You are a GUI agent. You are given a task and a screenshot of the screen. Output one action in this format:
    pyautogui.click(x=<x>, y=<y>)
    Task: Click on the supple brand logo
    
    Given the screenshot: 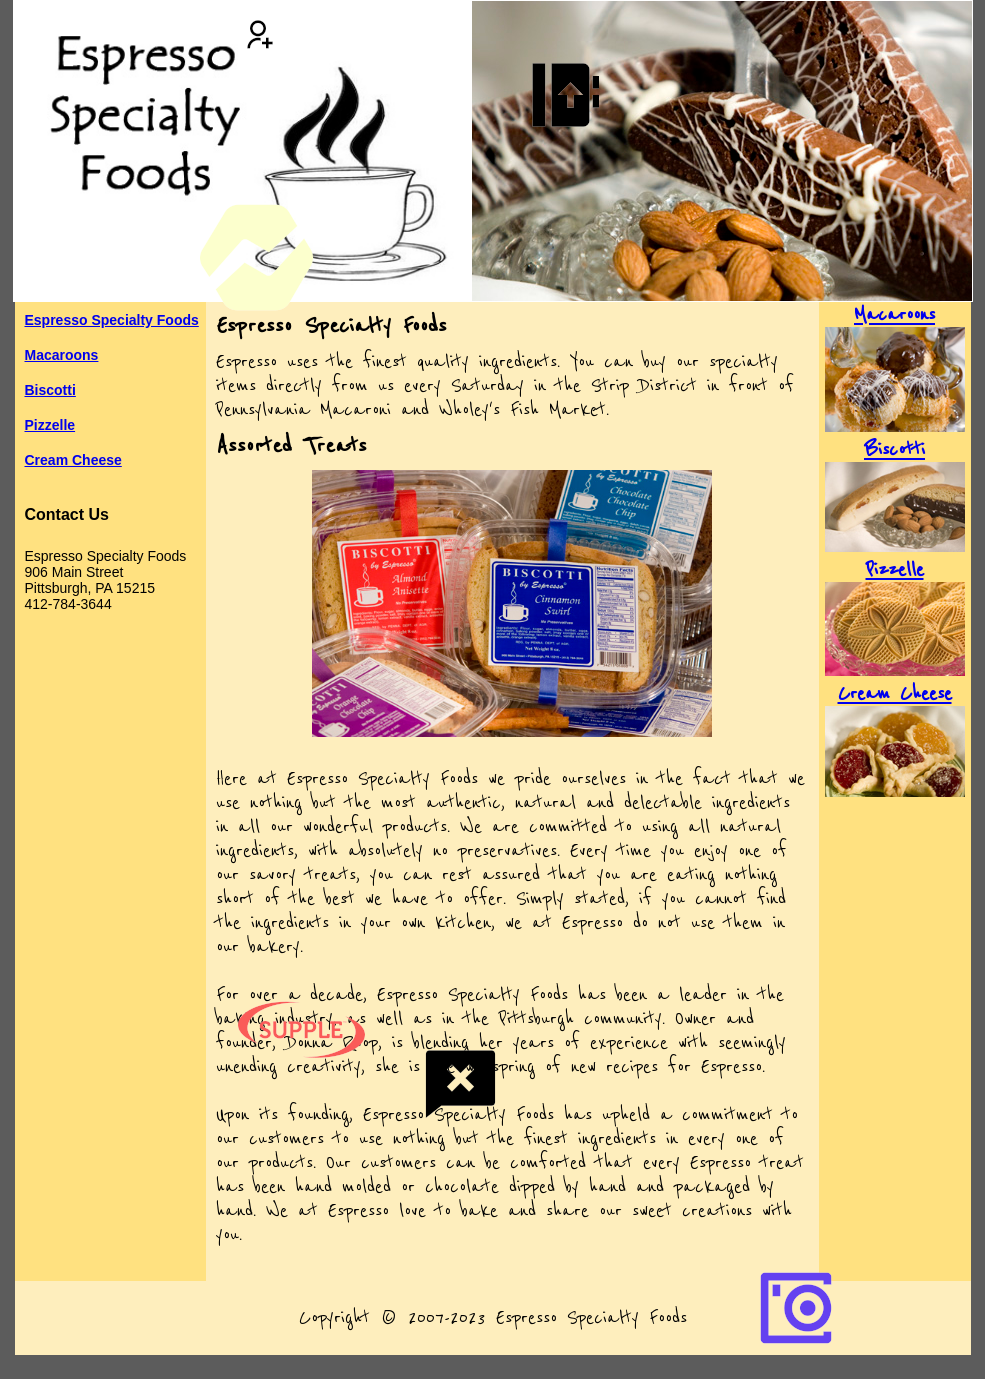 What is the action you would take?
    pyautogui.click(x=301, y=1033)
    